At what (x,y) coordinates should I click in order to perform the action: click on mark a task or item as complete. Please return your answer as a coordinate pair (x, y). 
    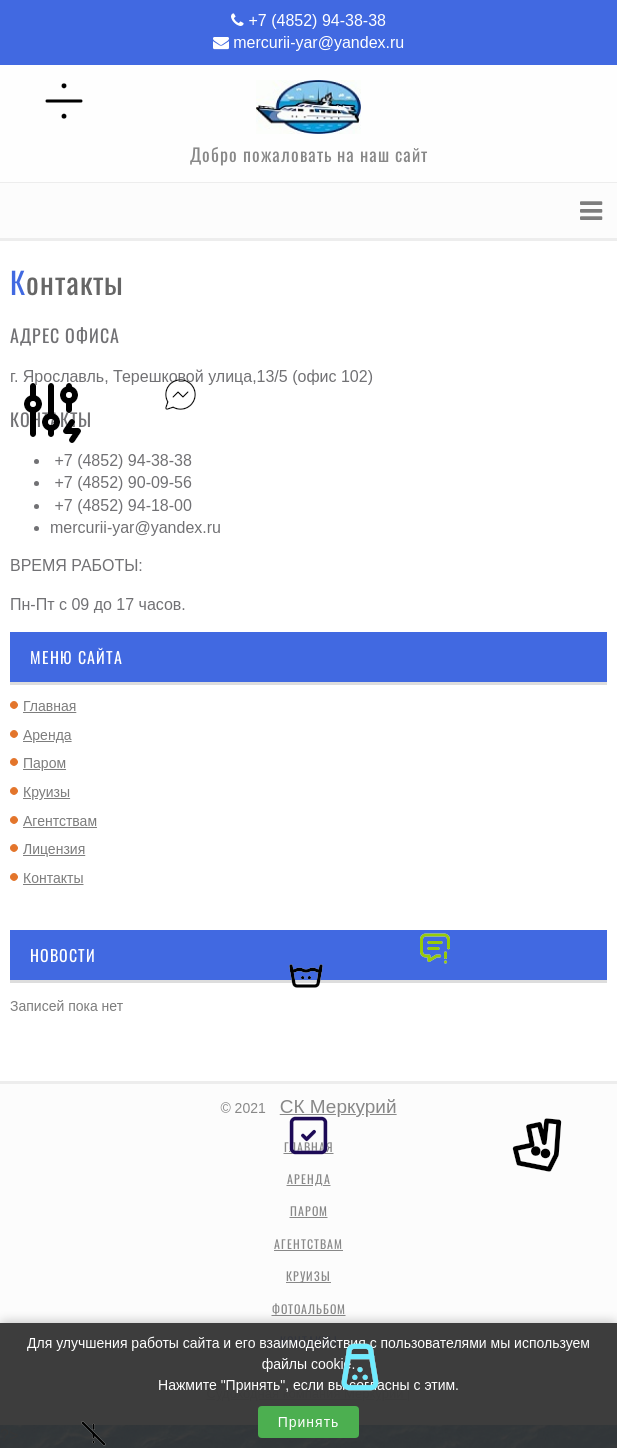
    Looking at the image, I should click on (308, 1135).